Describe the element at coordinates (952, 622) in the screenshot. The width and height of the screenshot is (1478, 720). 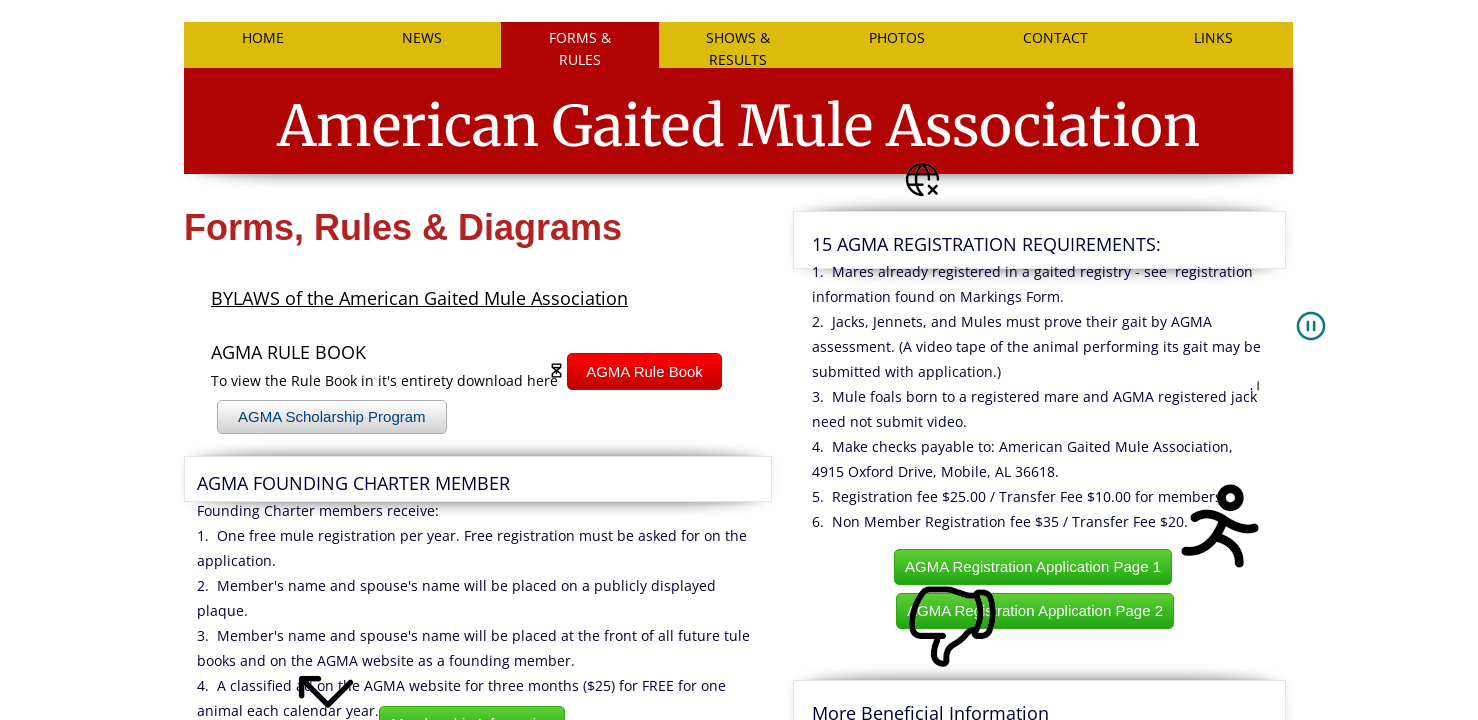
I see `dislike or downvote content` at that location.